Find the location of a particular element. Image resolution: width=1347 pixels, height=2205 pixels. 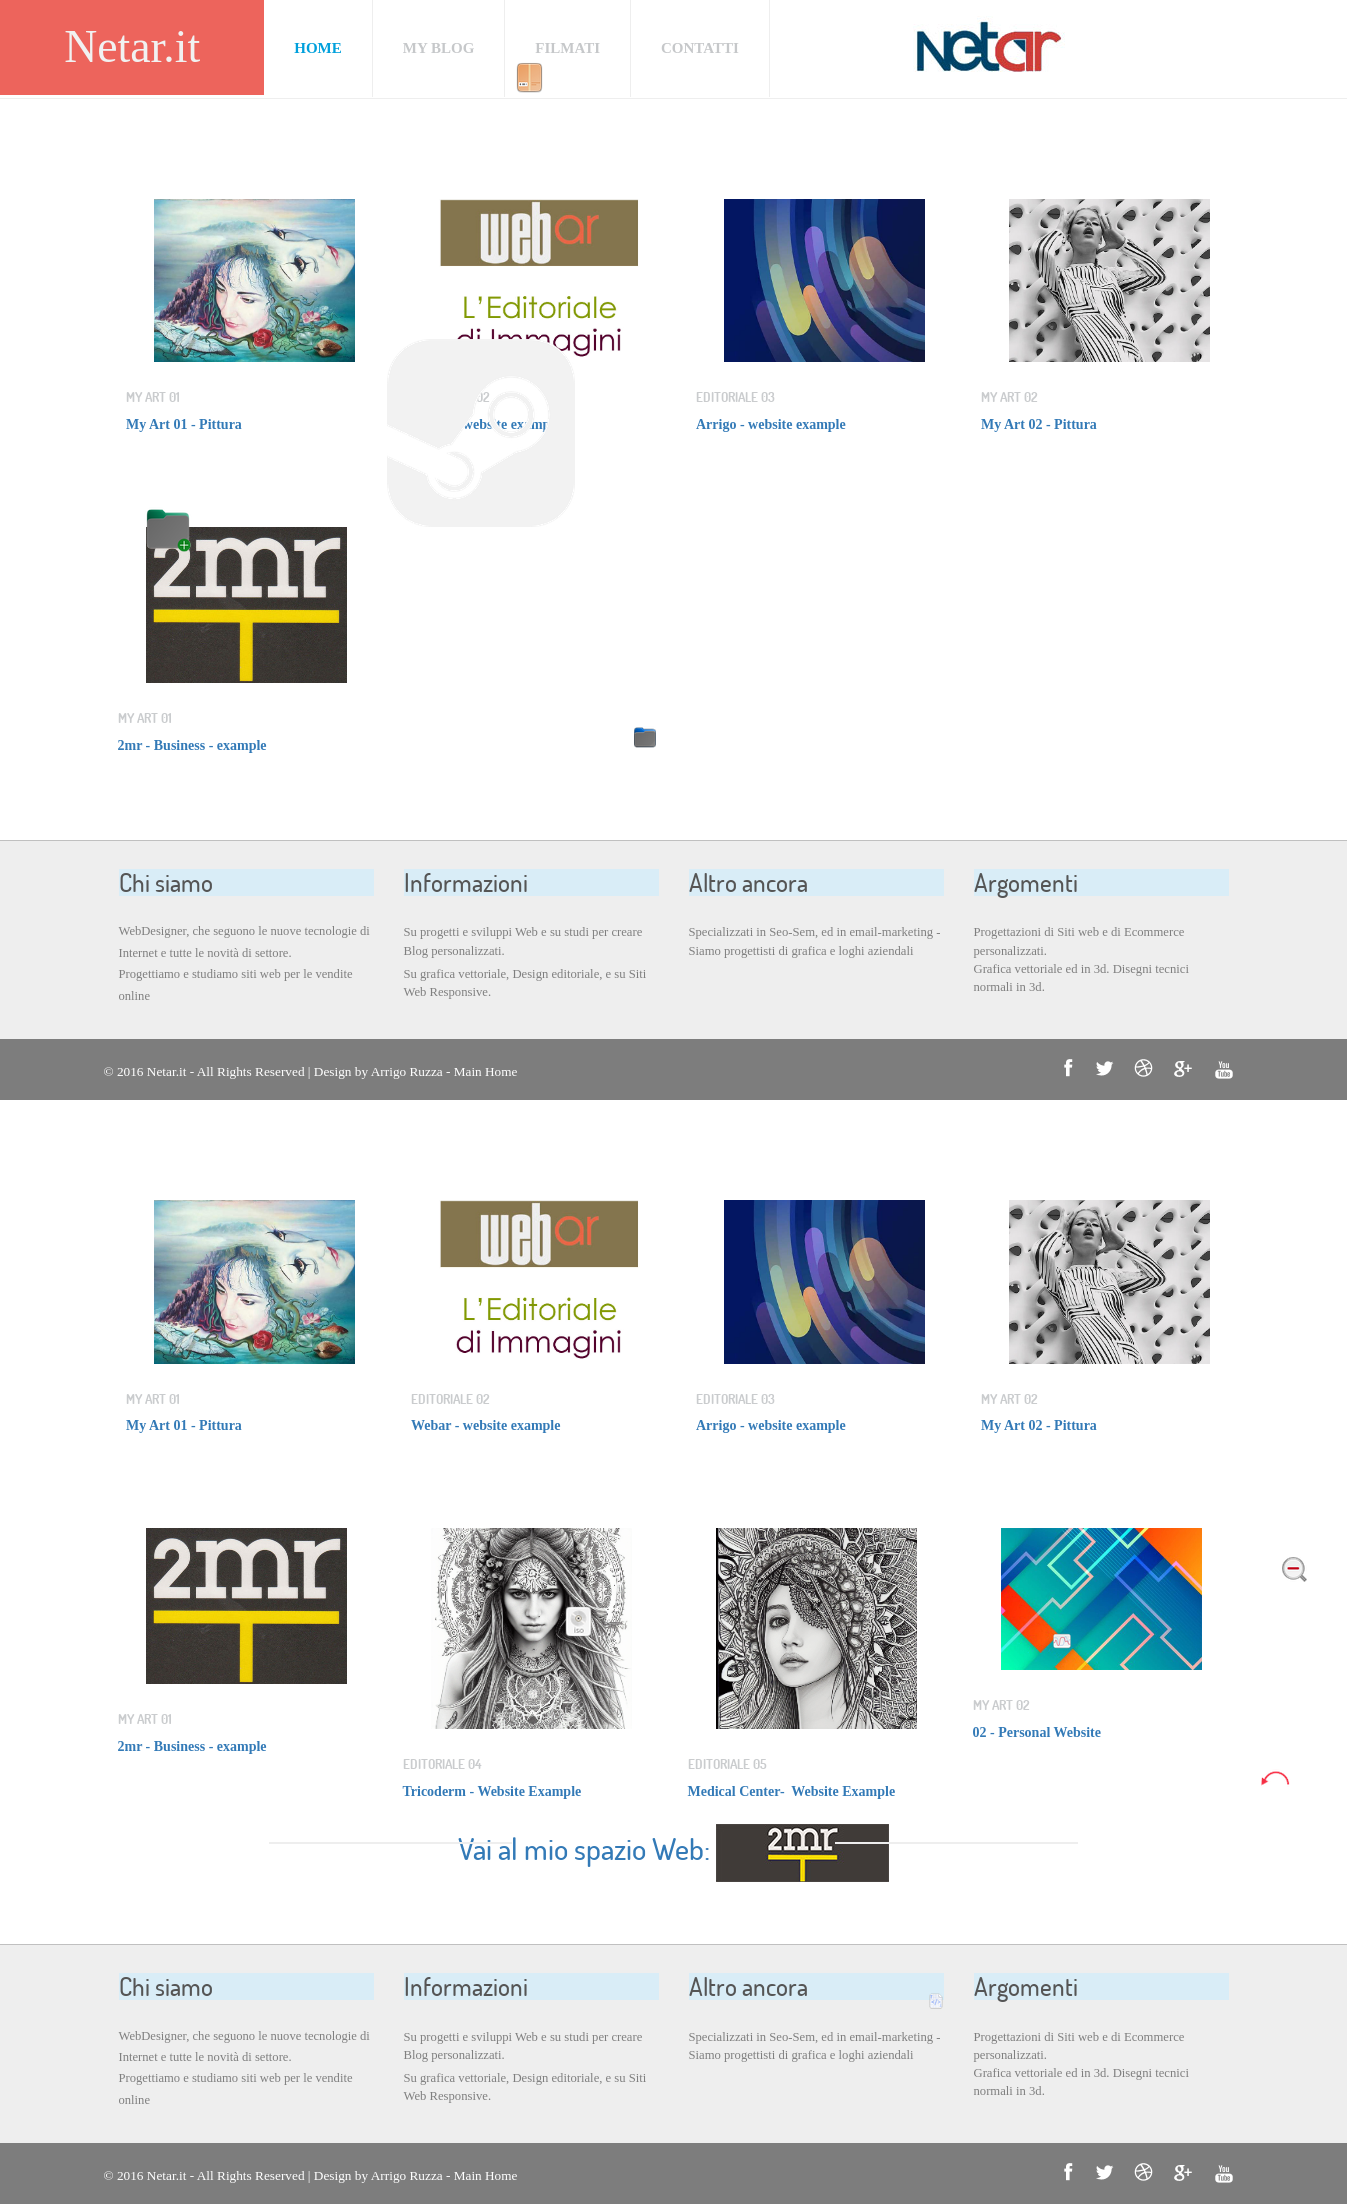

a CD/DVD disc image file (.iso format) is located at coordinates (578, 1621).